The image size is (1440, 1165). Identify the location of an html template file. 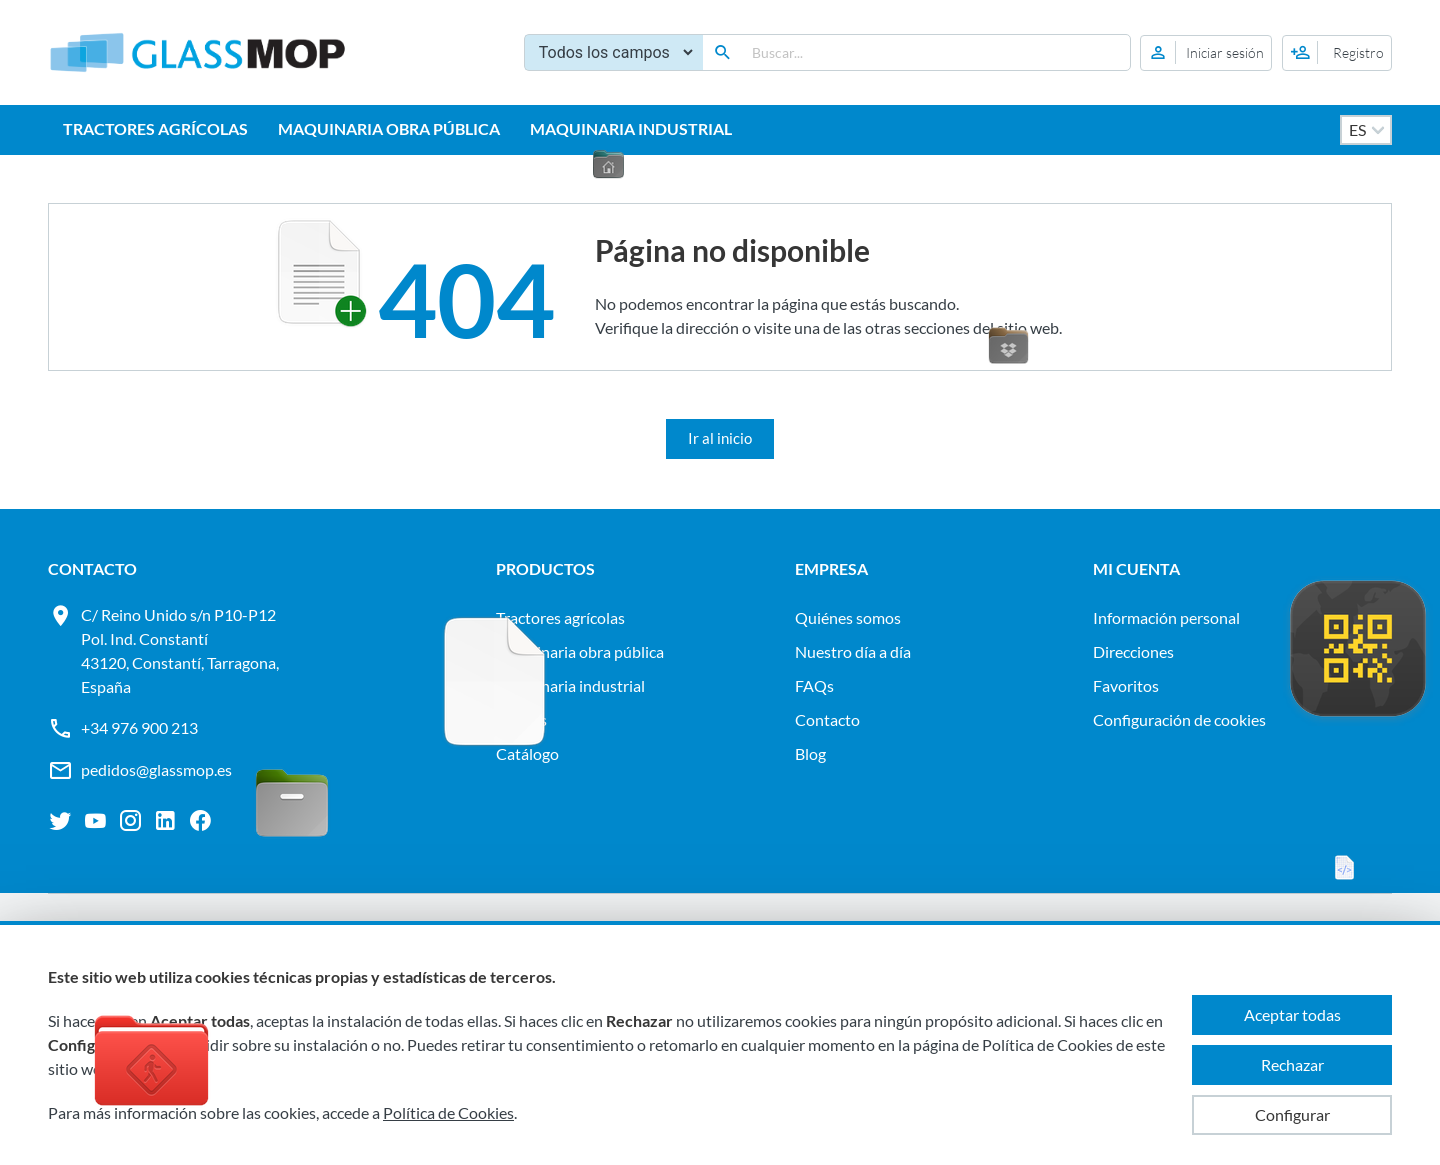
(1344, 867).